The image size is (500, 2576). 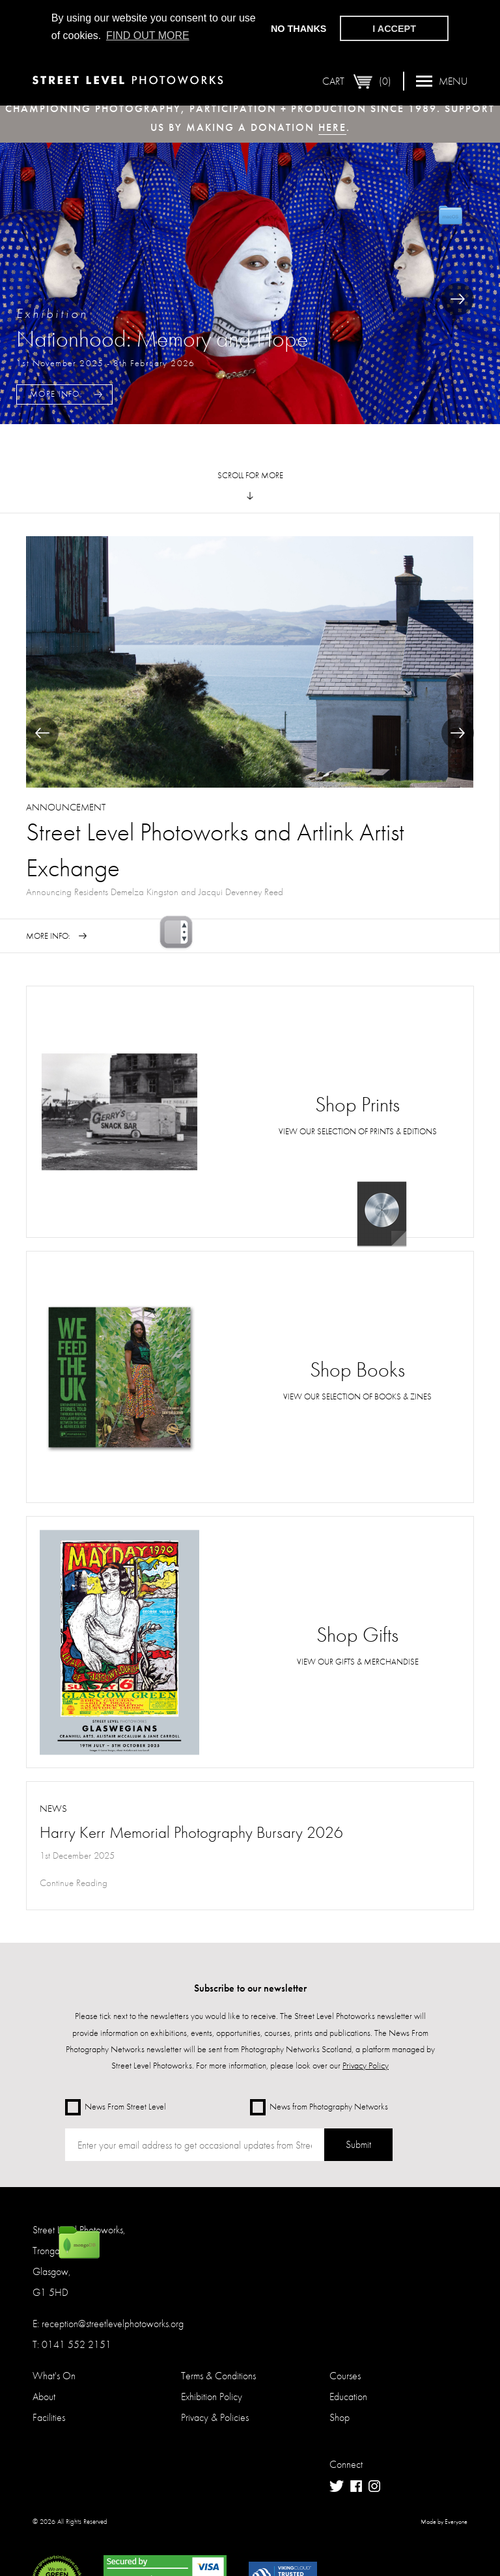 I want to click on open folder containing MongoDB database files, so click(x=79, y=2243).